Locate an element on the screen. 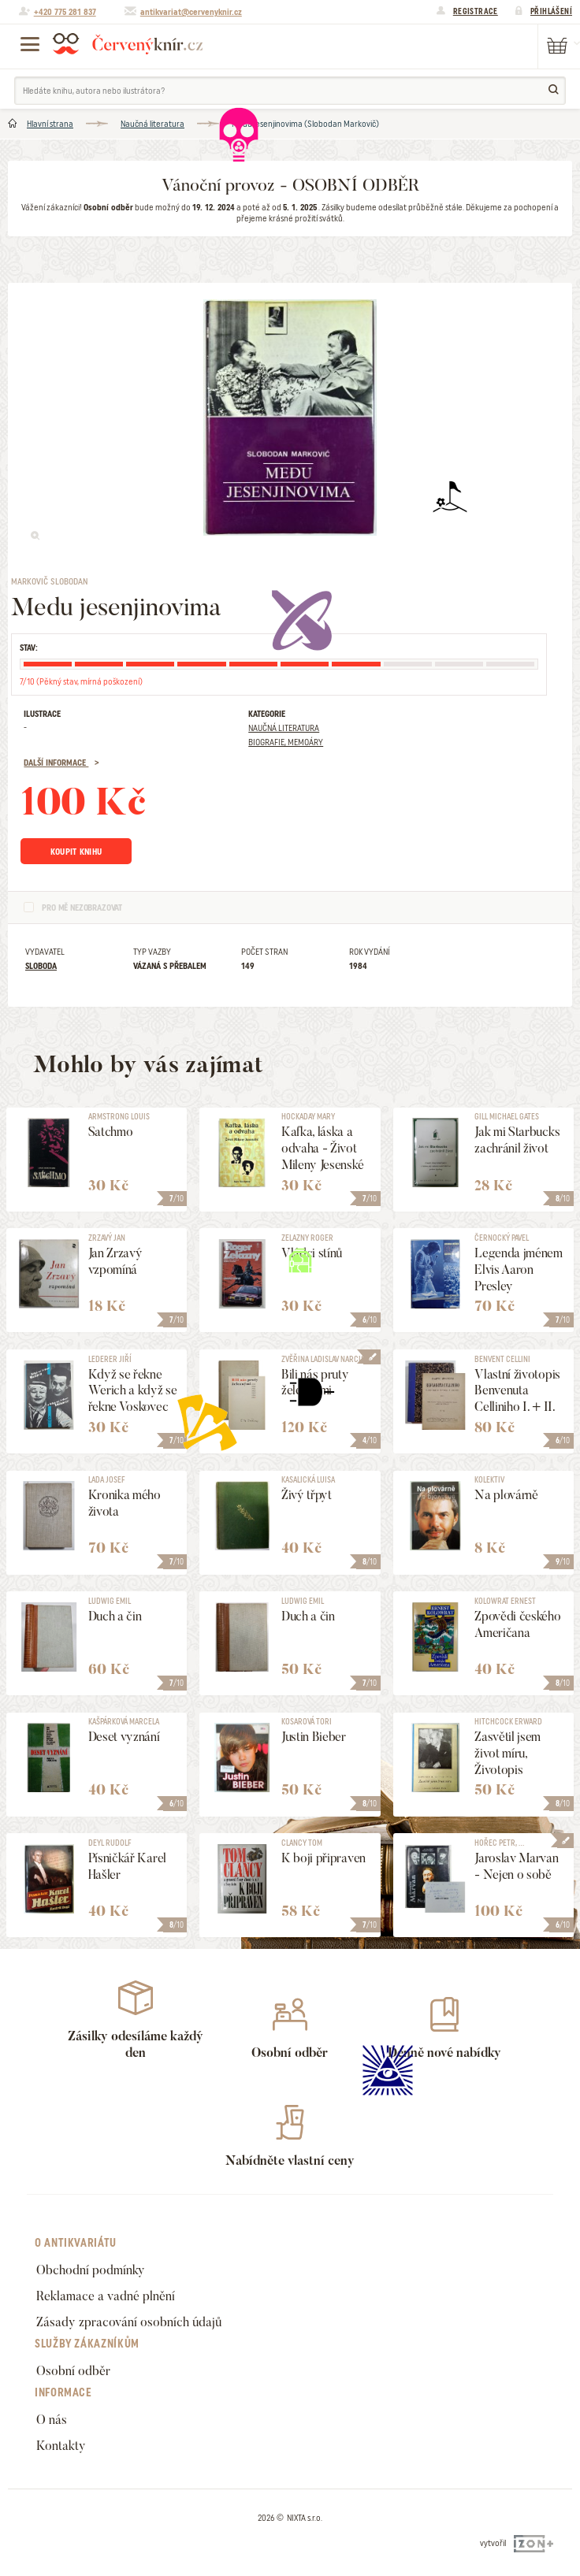  represents an AND logic gate in a circuit diagram is located at coordinates (312, 1392).